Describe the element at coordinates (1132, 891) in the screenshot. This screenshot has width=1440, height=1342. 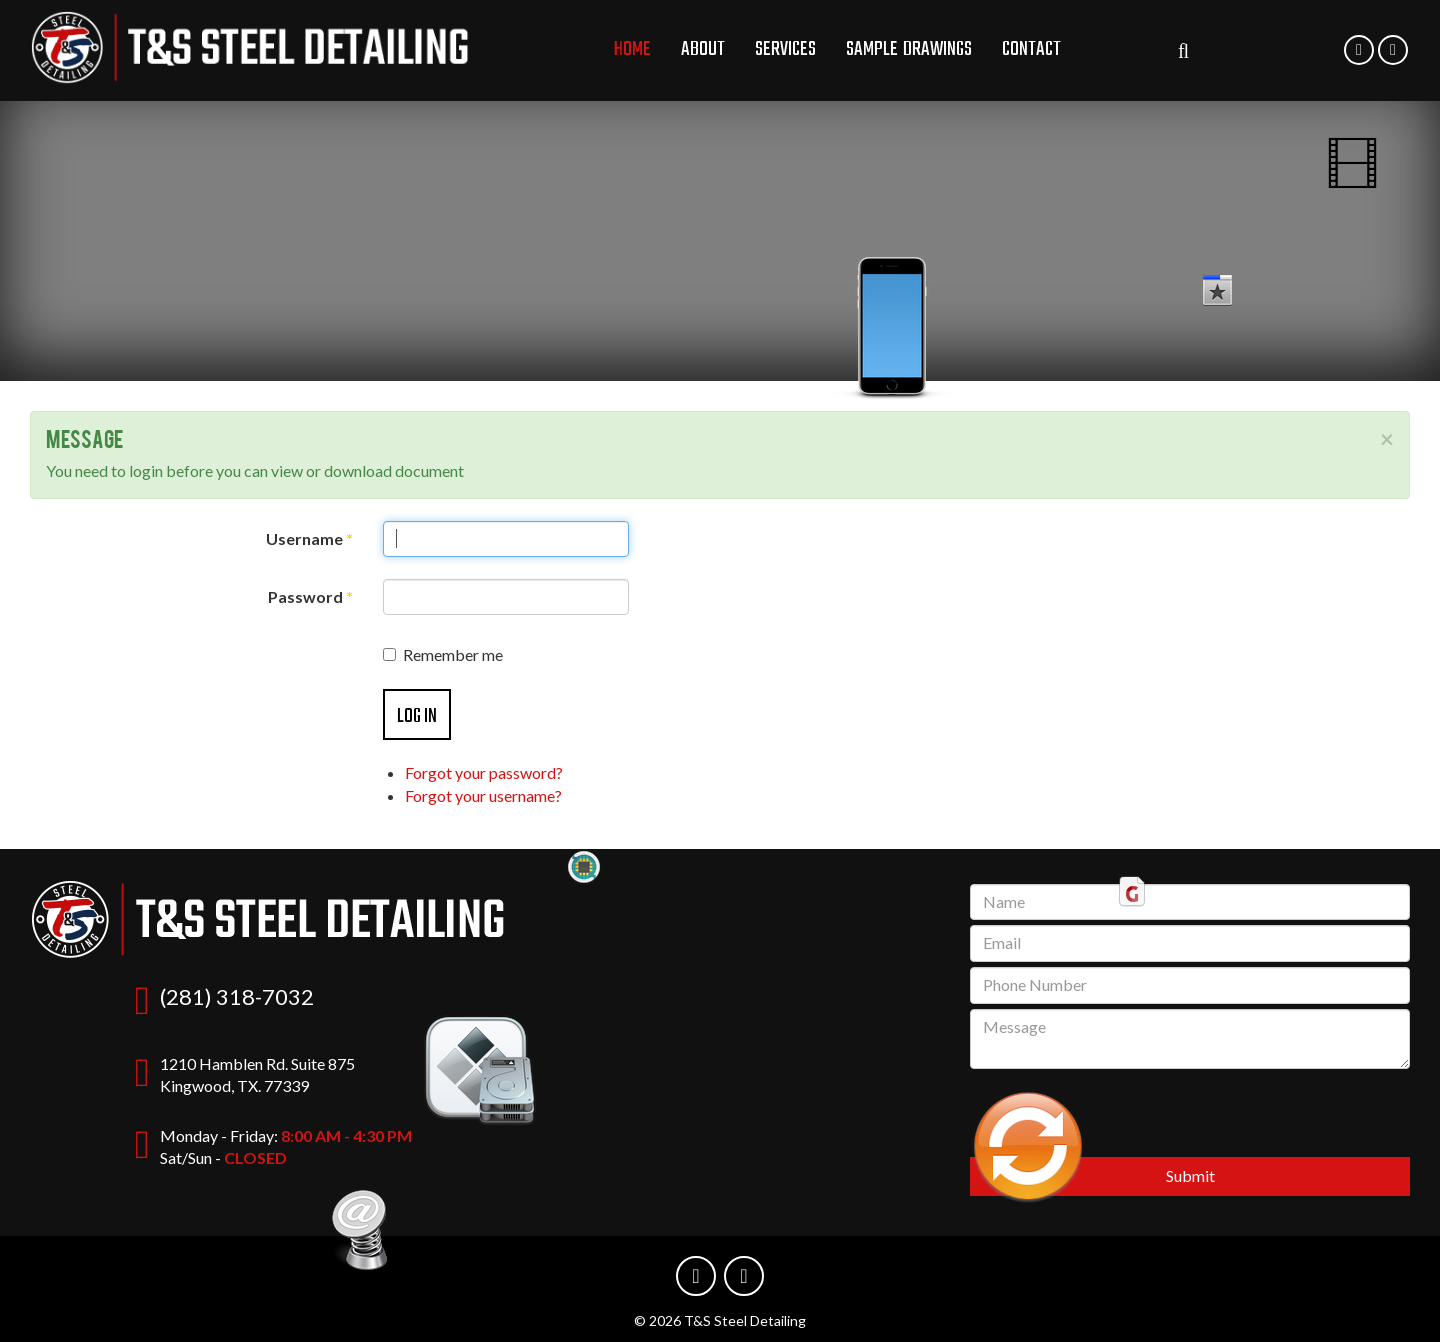
I see `a G-code file used for CNC or 3D printing instructions` at that location.